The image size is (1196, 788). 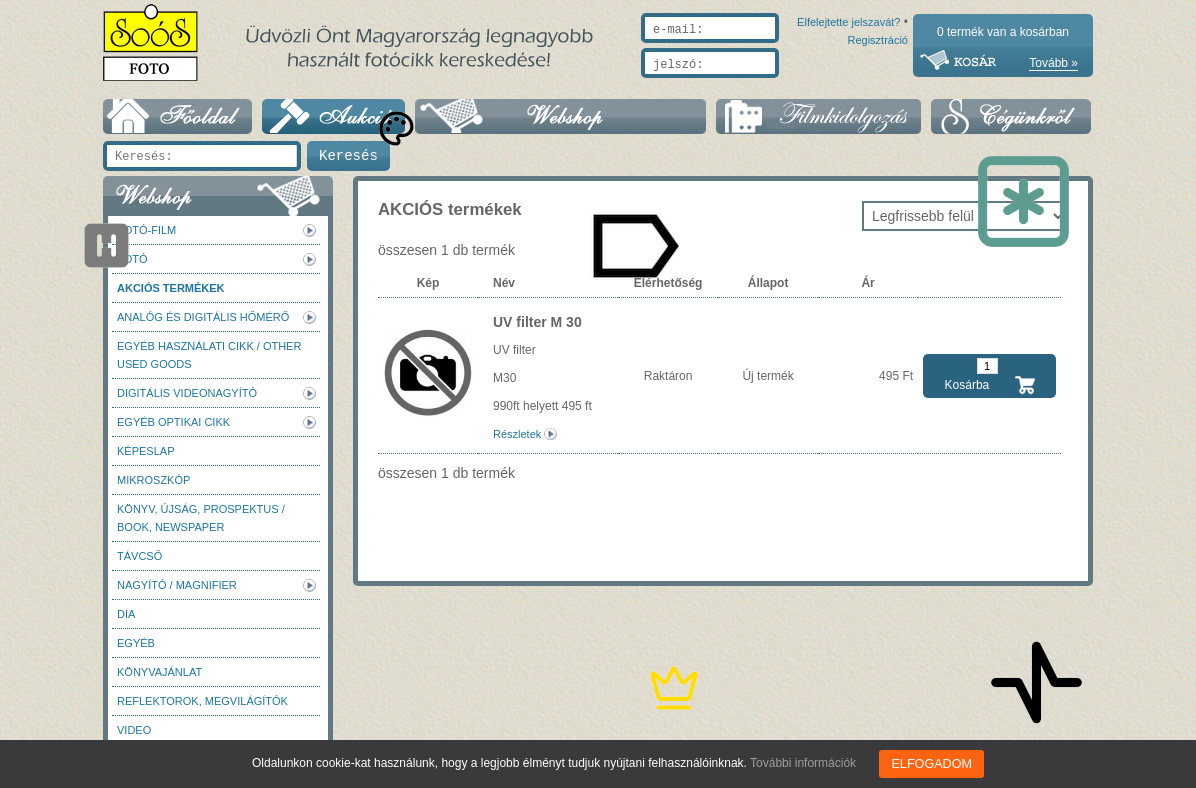 I want to click on indicates a hospital or medical facility nearby, so click(x=106, y=245).